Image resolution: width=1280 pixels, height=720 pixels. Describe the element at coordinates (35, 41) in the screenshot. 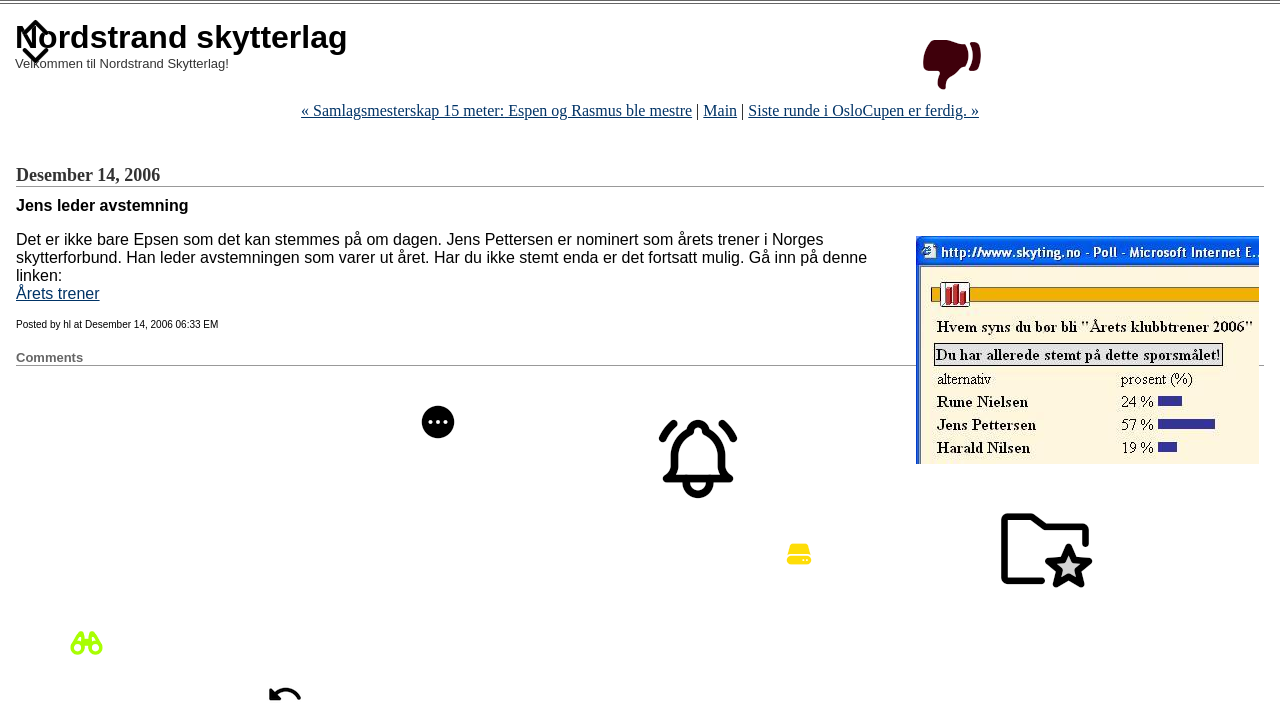

I see `expand or collapse a dropdown menu` at that location.